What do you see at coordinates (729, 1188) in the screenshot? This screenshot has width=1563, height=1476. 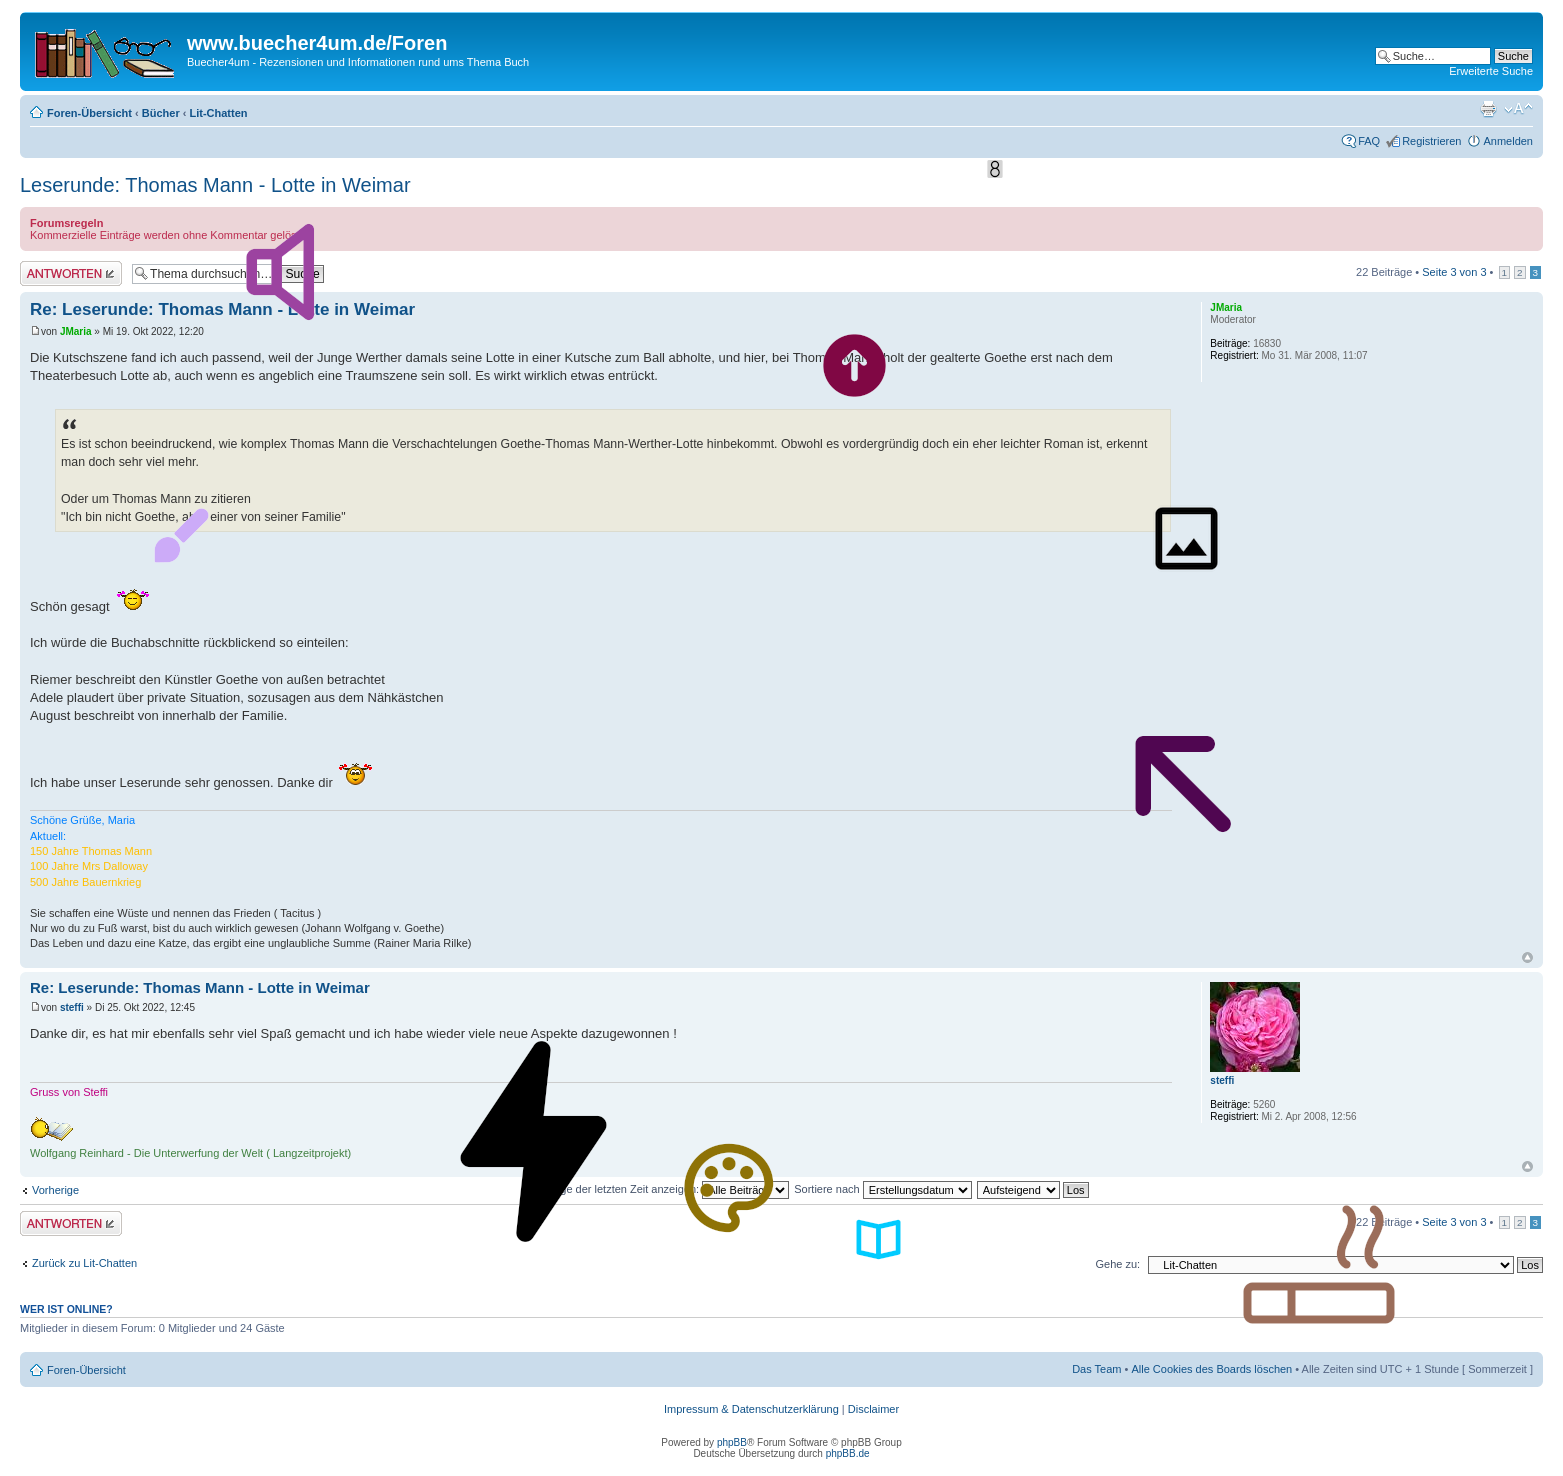 I see `customize theme or color settings` at bounding box center [729, 1188].